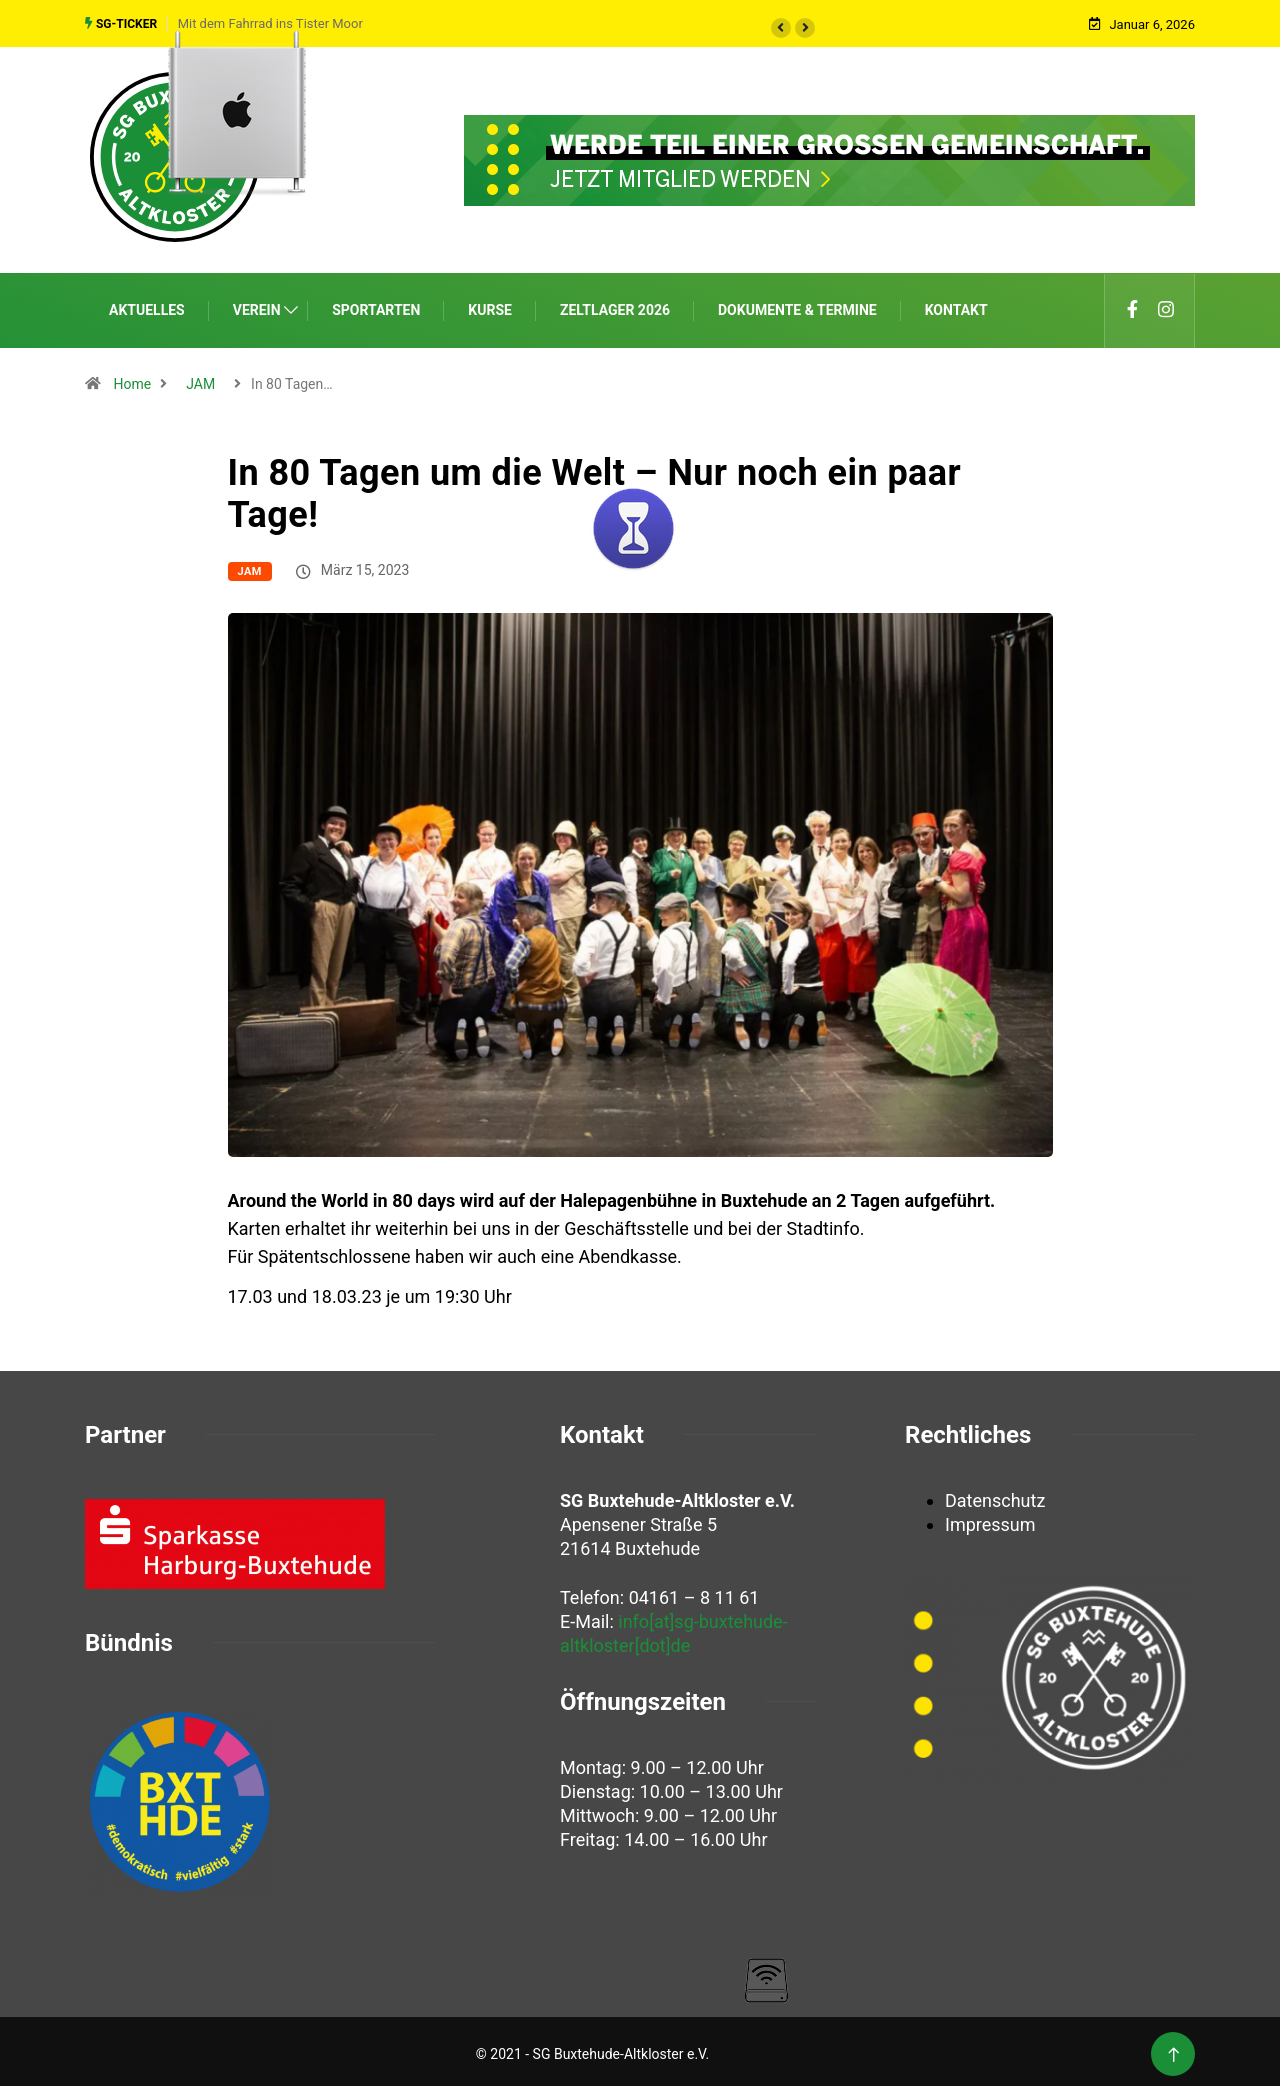  Describe the element at coordinates (766, 1980) in the screenshot. I see `access a wireless network drive` at that location.